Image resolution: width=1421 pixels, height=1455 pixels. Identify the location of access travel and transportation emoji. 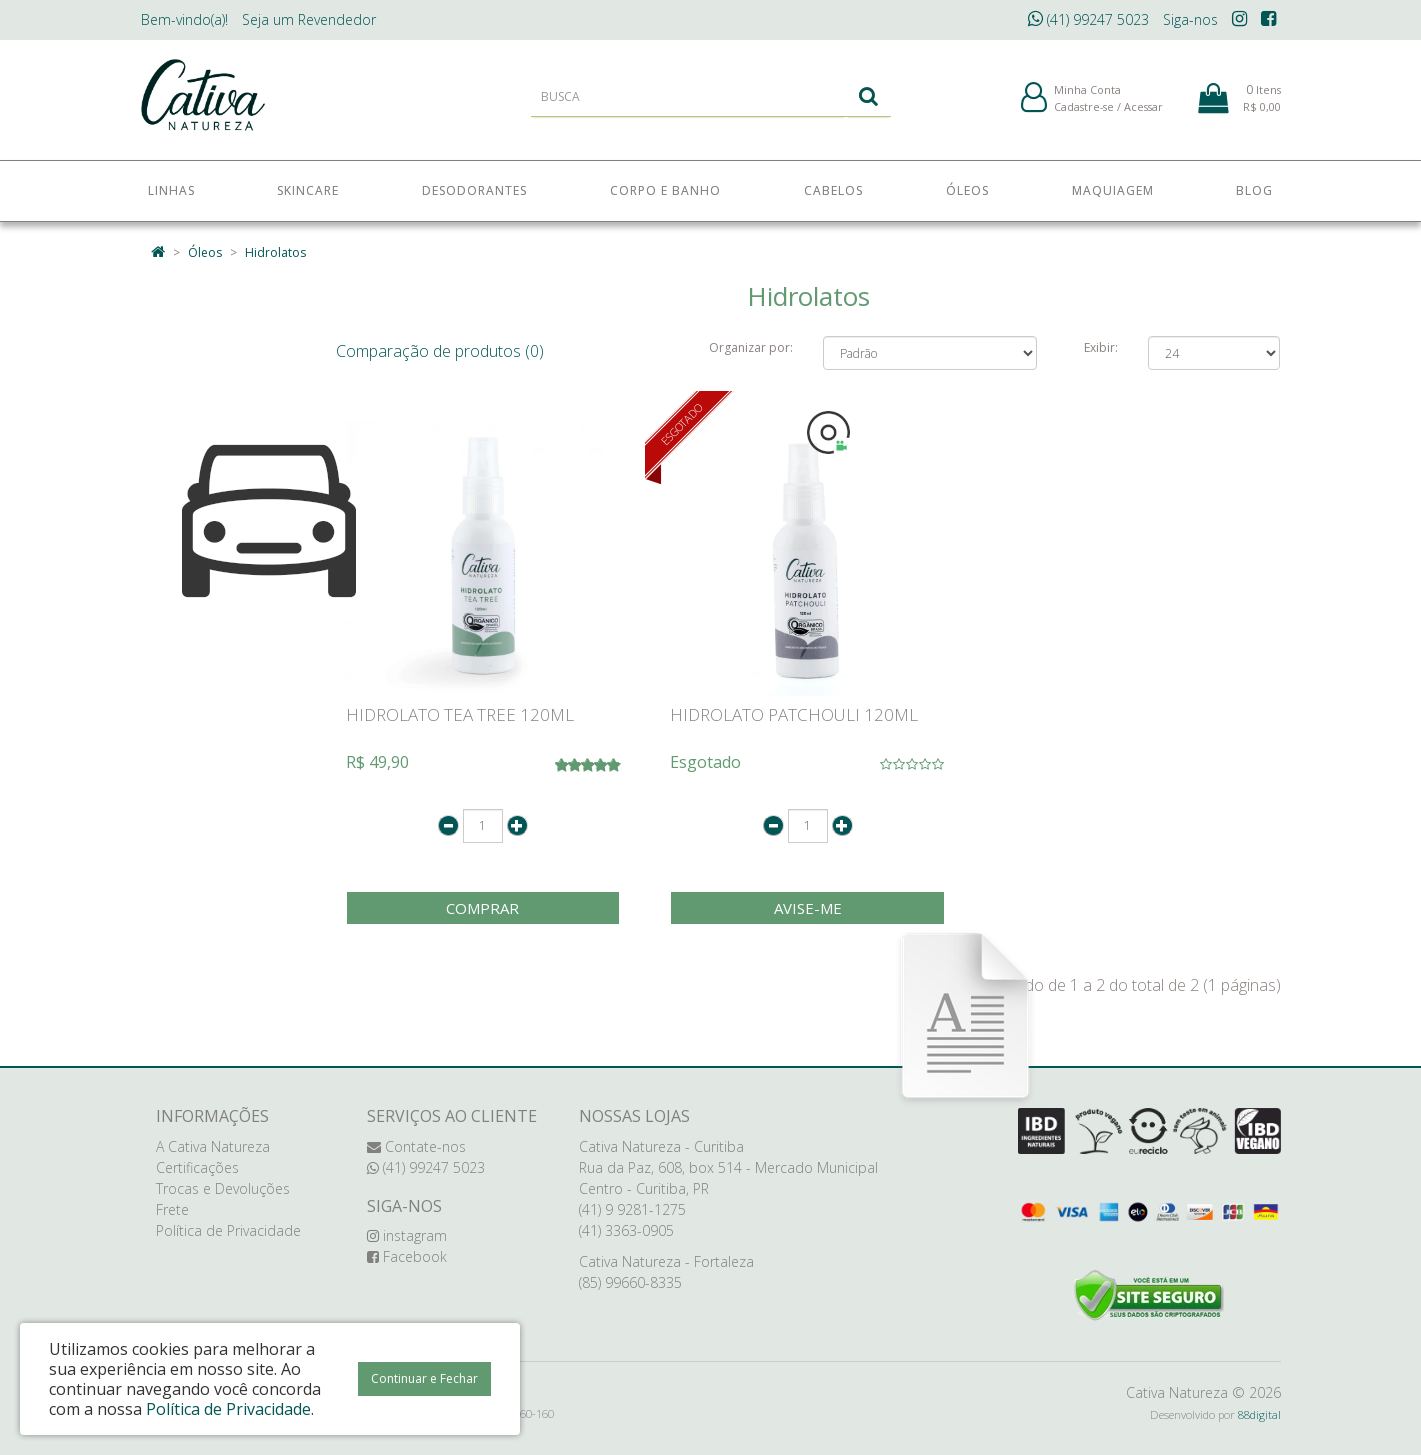
(269, 521).